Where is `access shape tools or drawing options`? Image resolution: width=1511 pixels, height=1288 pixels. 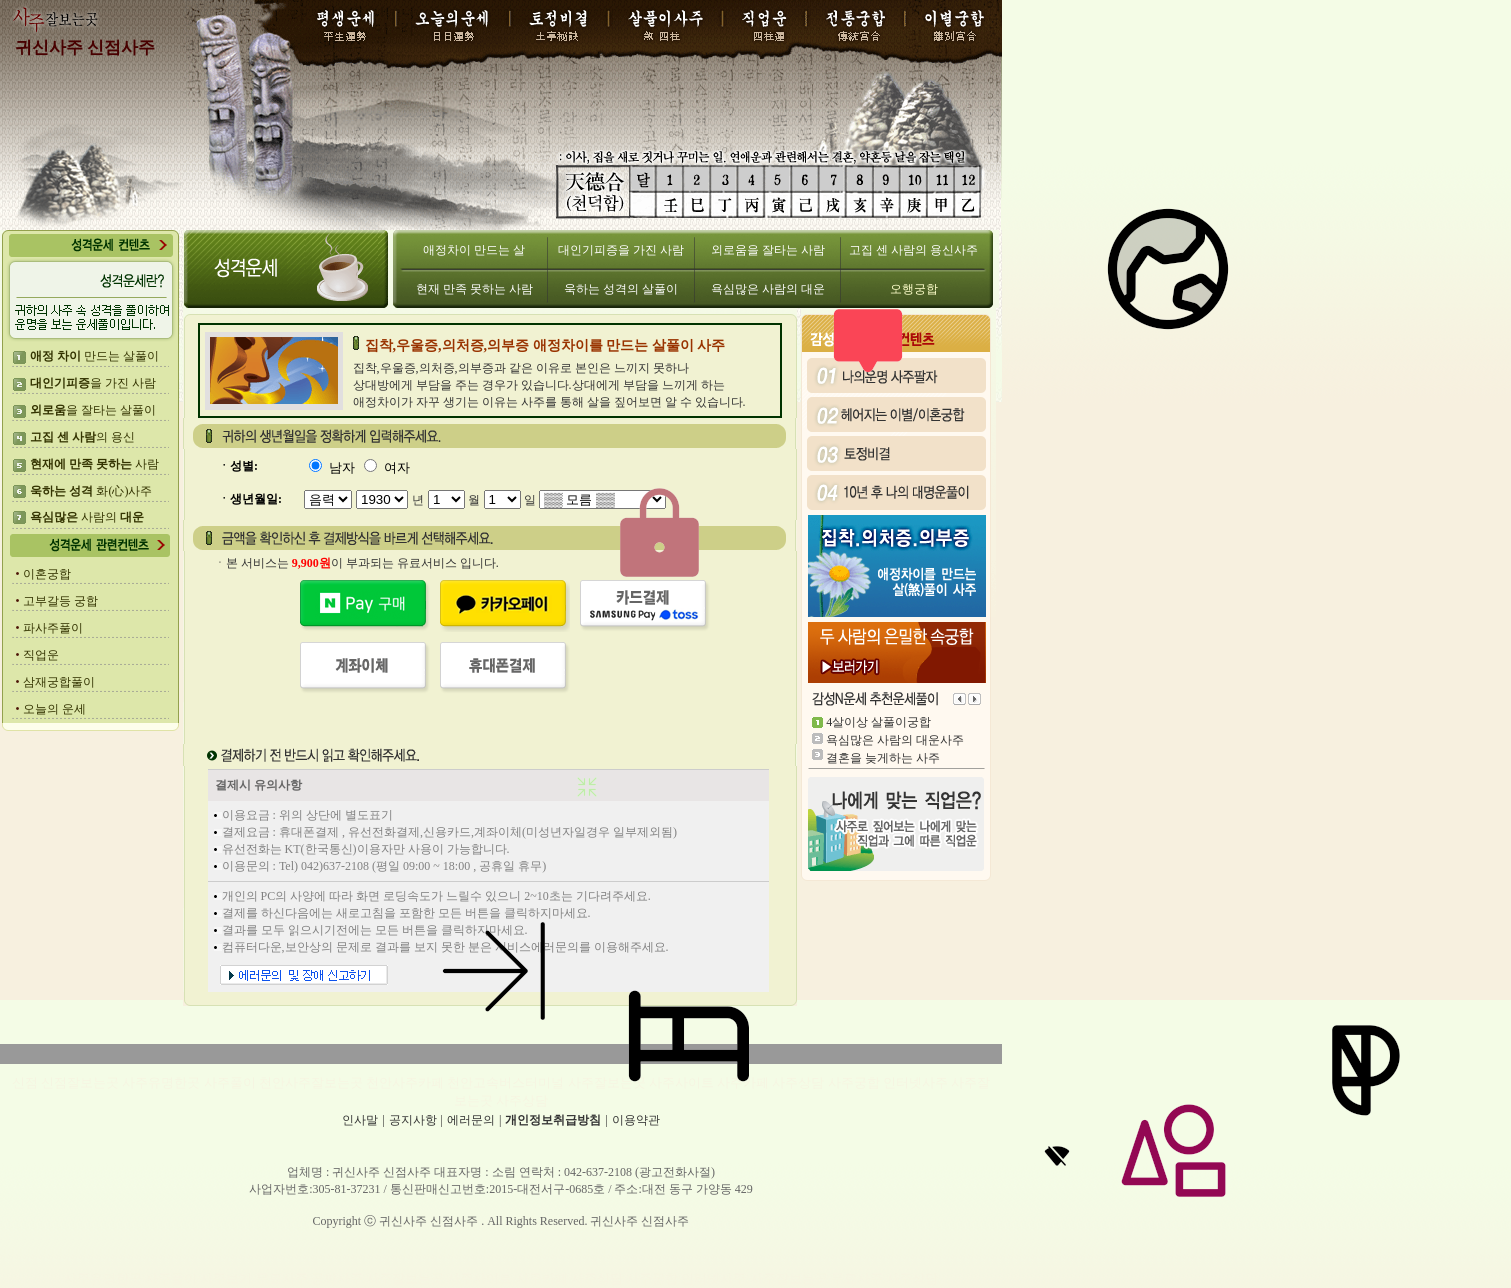
access shape tools or drawing options is located at coordinates (1175, 1154).